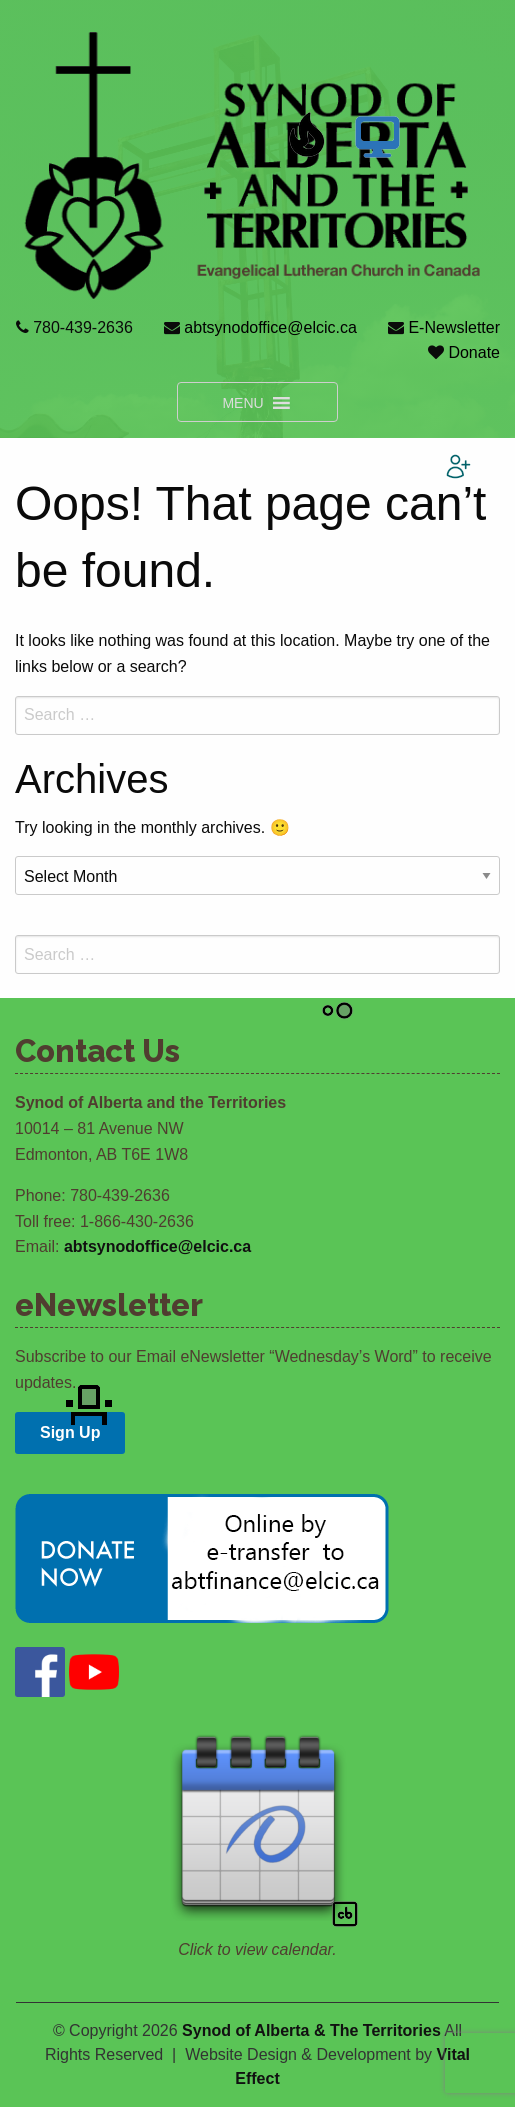 This screenshot has height=2107, width=515. What do you see at coordinates (337, 1010) in the screenshot?
I see `toggle HDR strong mode for photos` at bounding box center [337, 1010].